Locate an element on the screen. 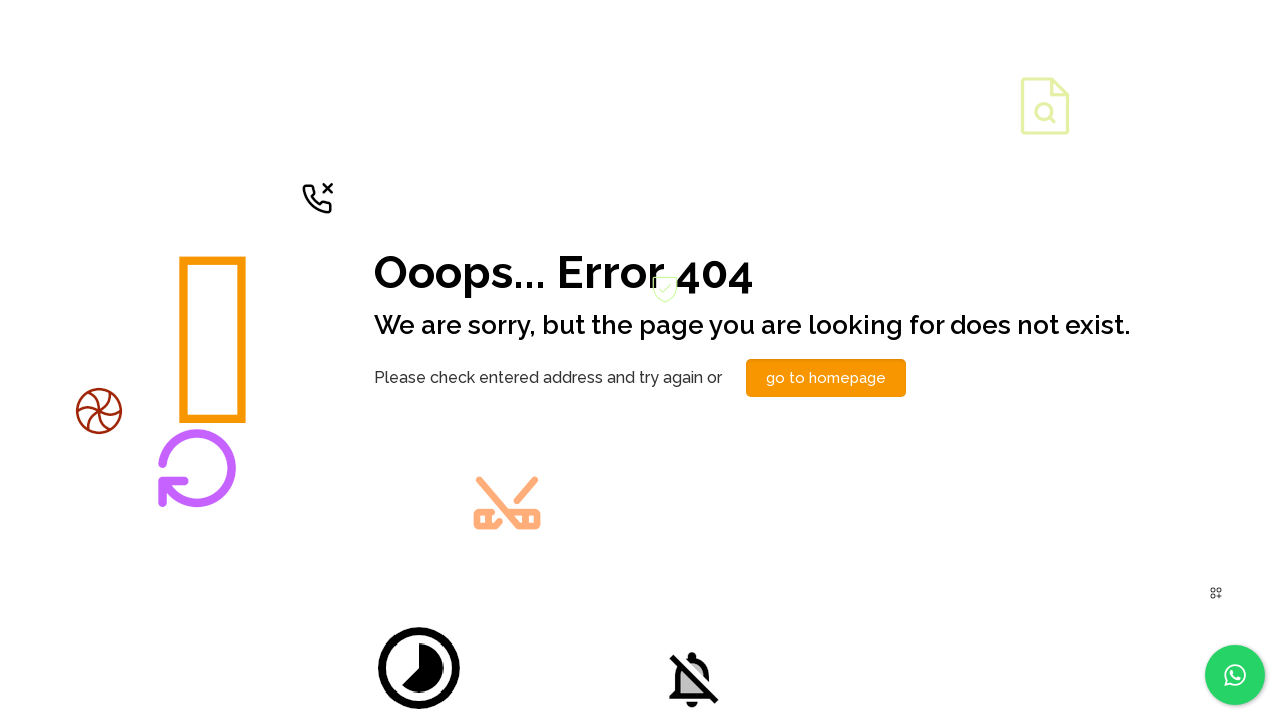 The image size is (1280, 720). indicates verified or secure status is located at coordinates (665, 288).